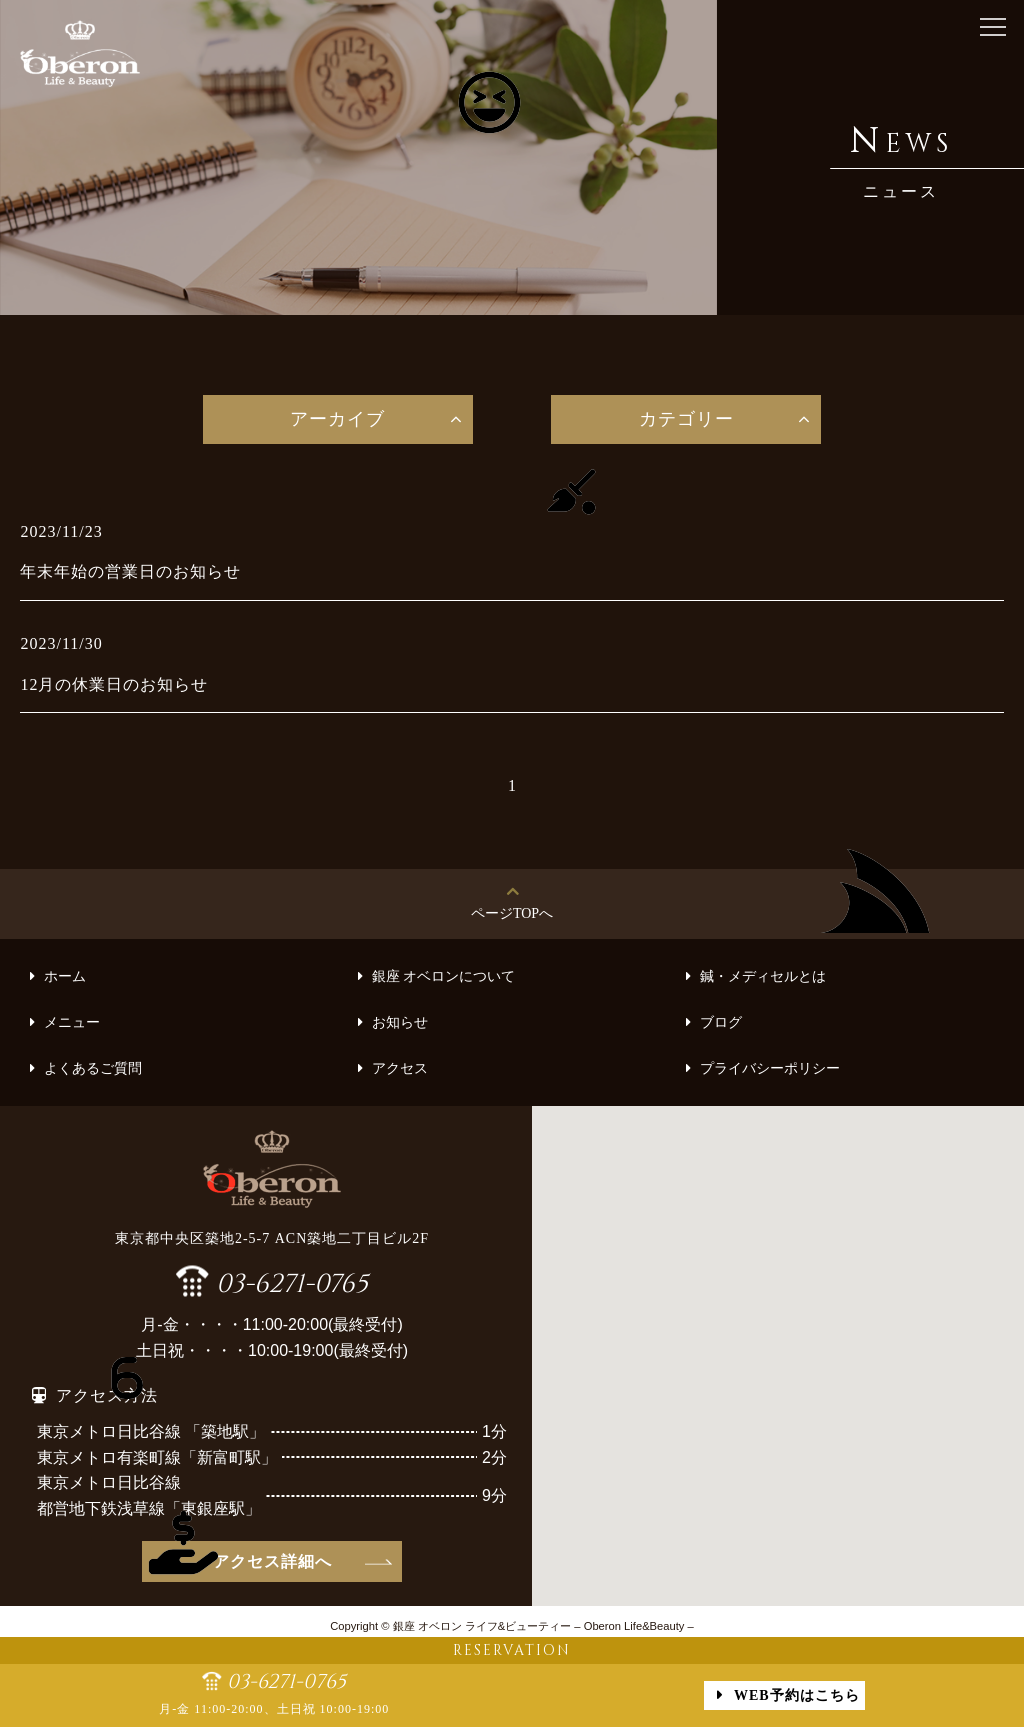  Describe the element at coordinates (183, 1543) in the screenshot. I see `make a payment or donation` at that location.